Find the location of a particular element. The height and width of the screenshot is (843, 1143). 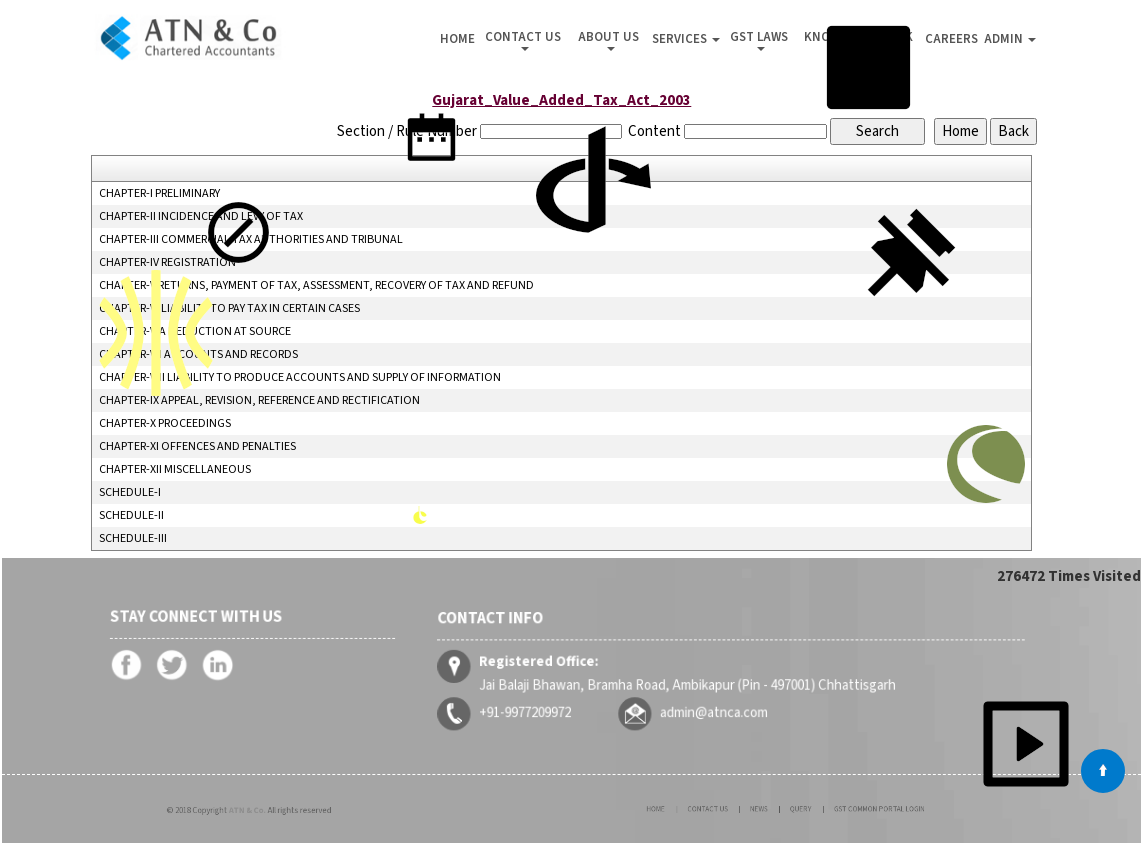

celestron brand logo is located at coordinates (986, 464).